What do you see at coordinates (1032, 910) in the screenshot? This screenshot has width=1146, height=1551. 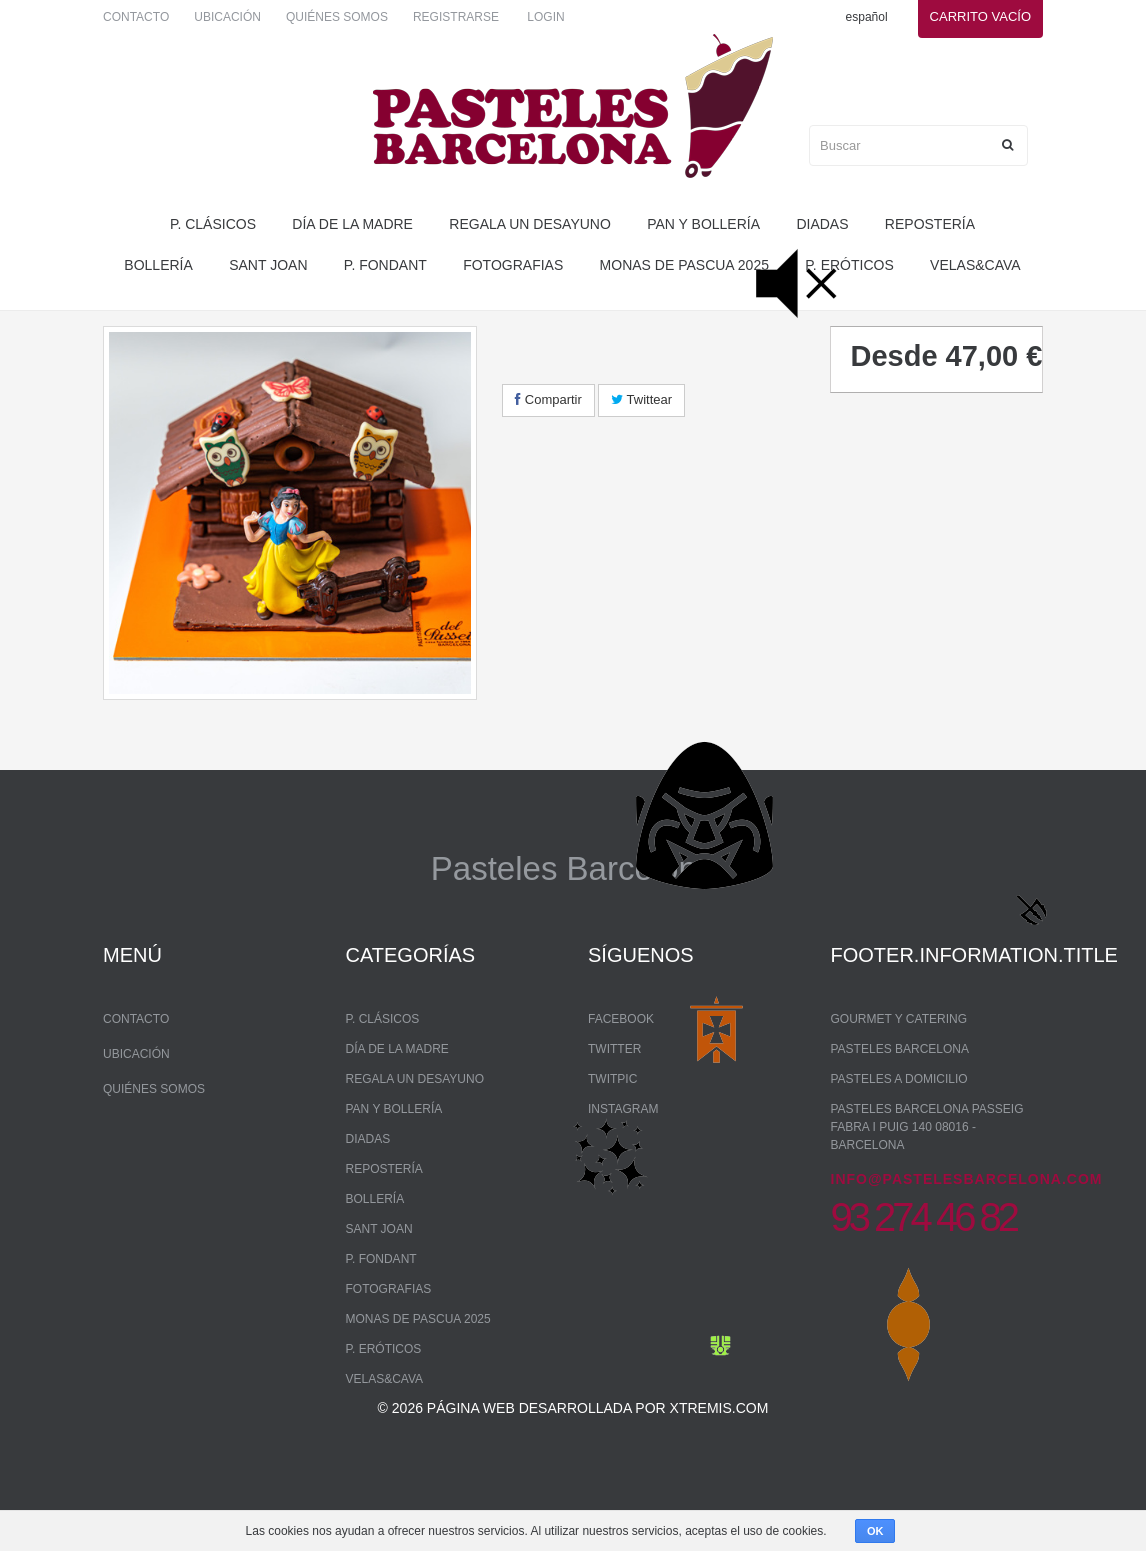 I see `select harpoon or trident weapon` at bounding box center [1032, 910].